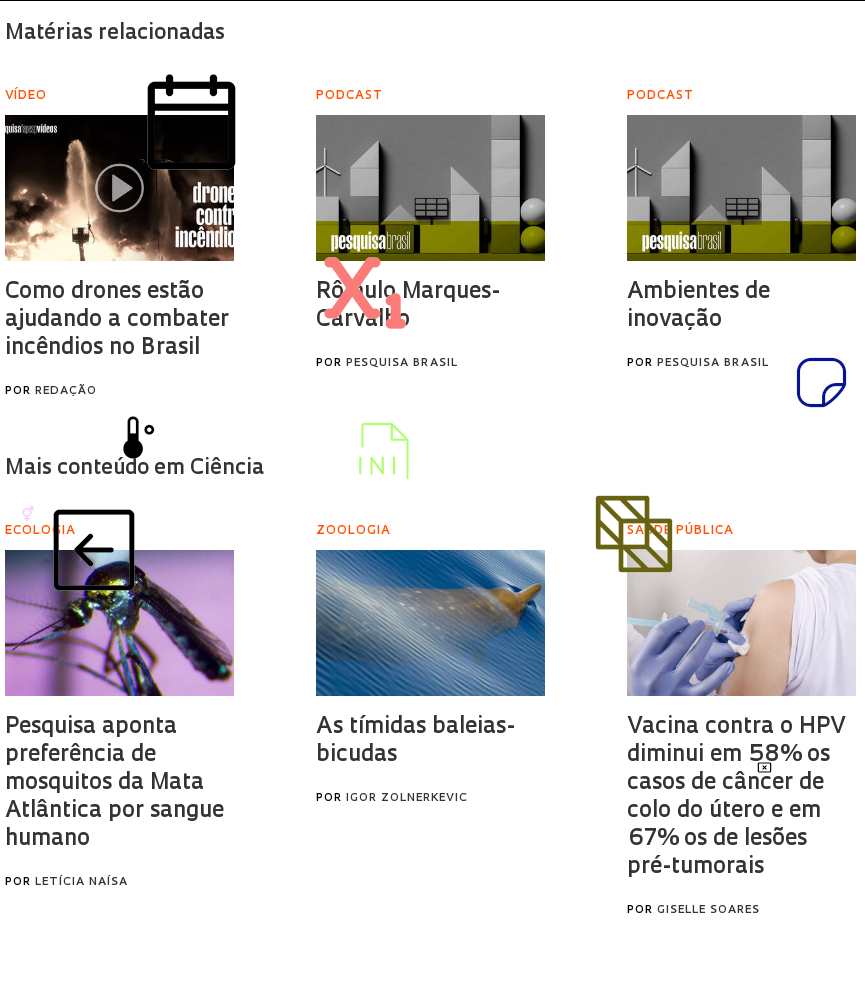 This screenshot has width=865, height=995. Describe the element at coordinates (764, 767) in the screenshot. I see `close or dismiss a window` at that location.